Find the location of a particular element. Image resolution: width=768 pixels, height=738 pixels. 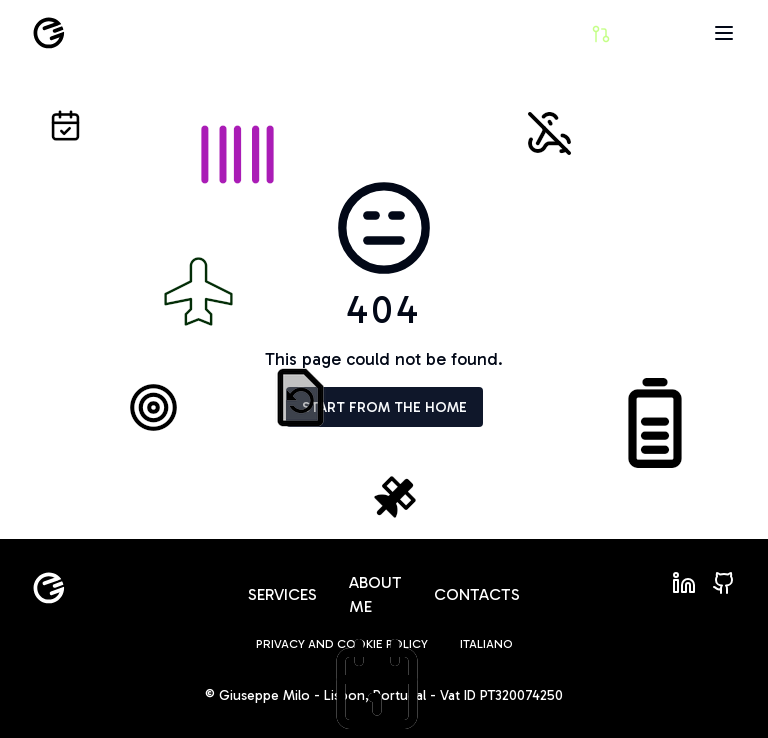

enable airplane mode is located at coordinates (198, 291).